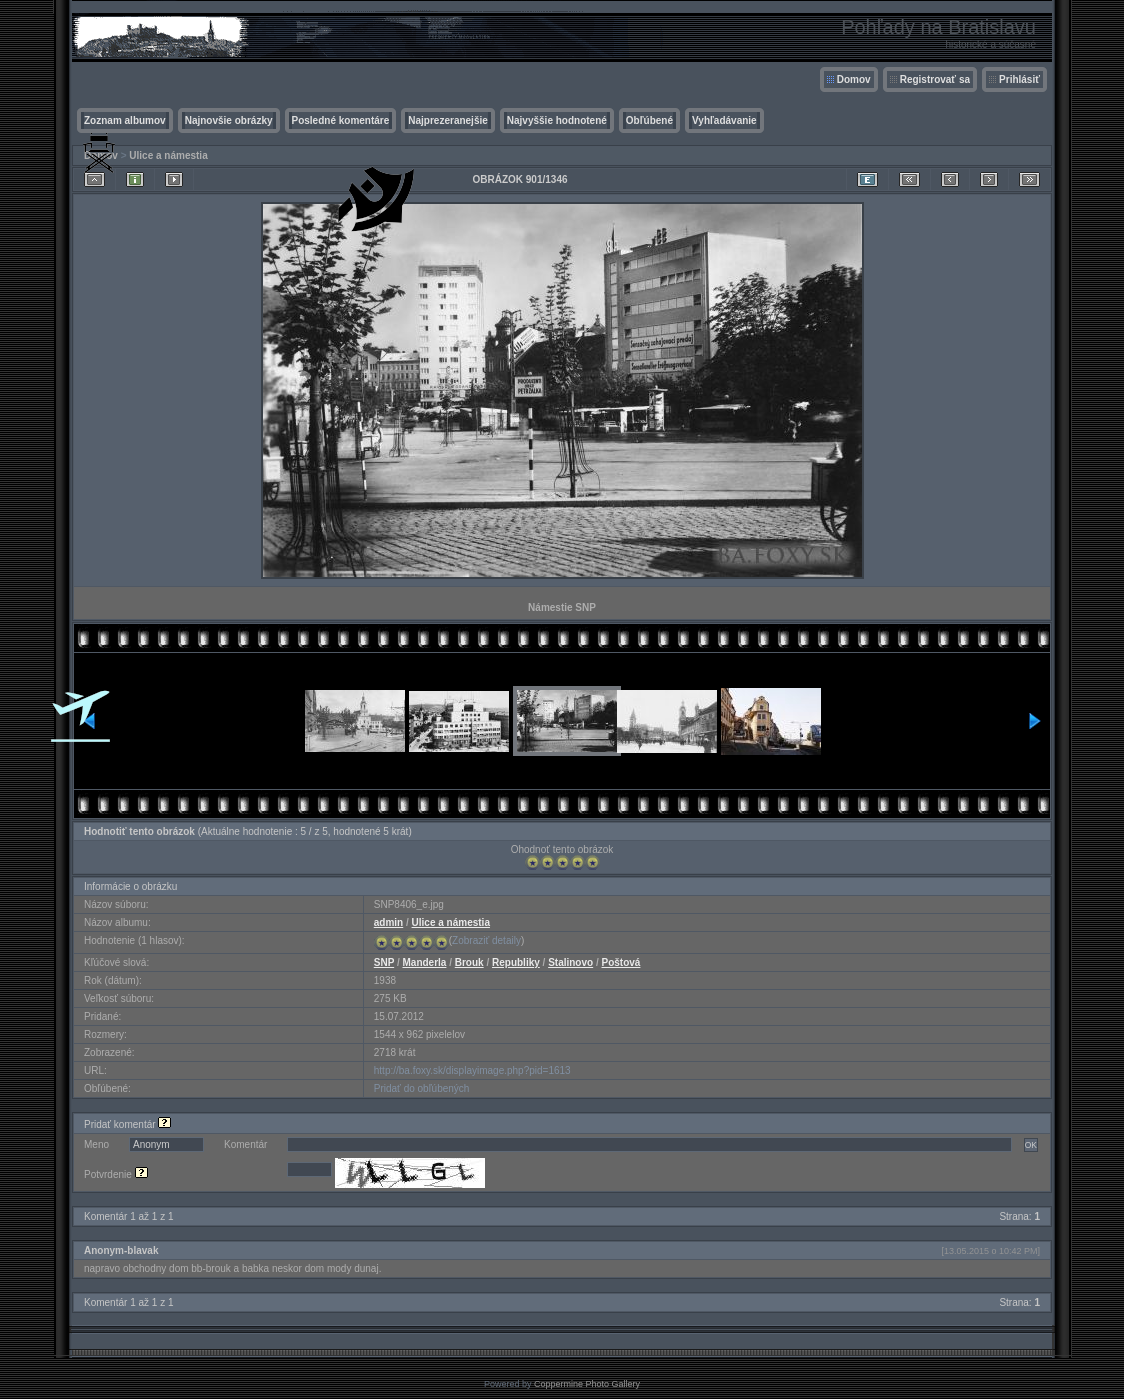  I want to click on select halberd weapon in game inventory, so click(376, 203).